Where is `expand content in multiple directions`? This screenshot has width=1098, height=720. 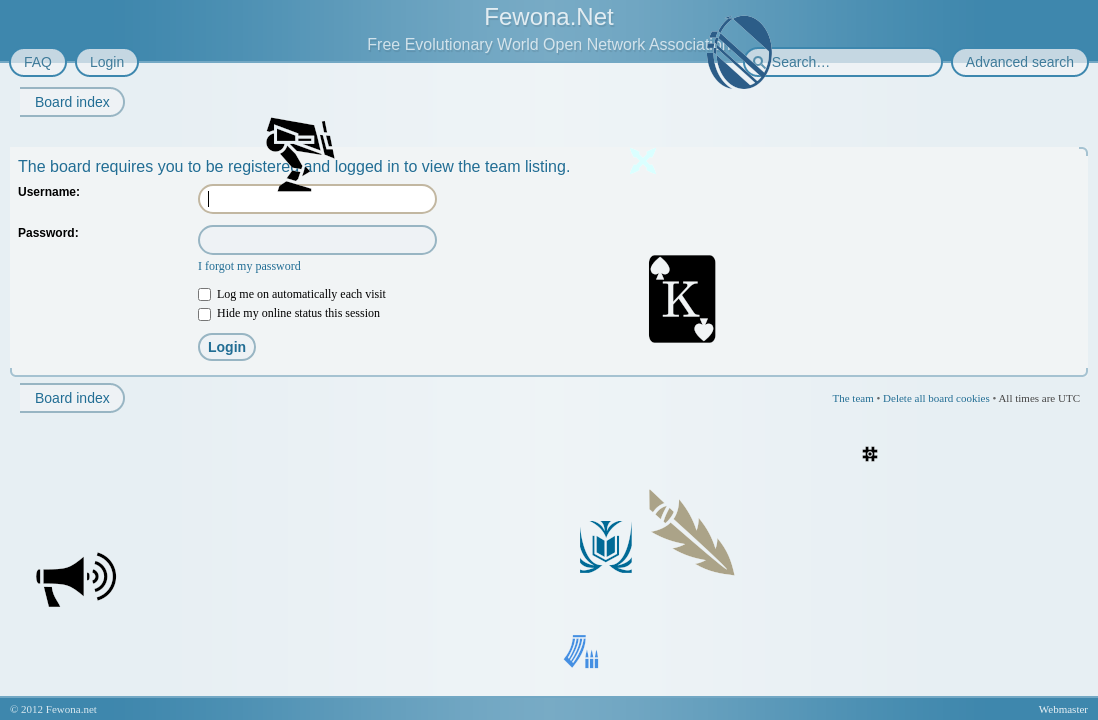
expand content in multiple directions is located at coordinates (643, 161).